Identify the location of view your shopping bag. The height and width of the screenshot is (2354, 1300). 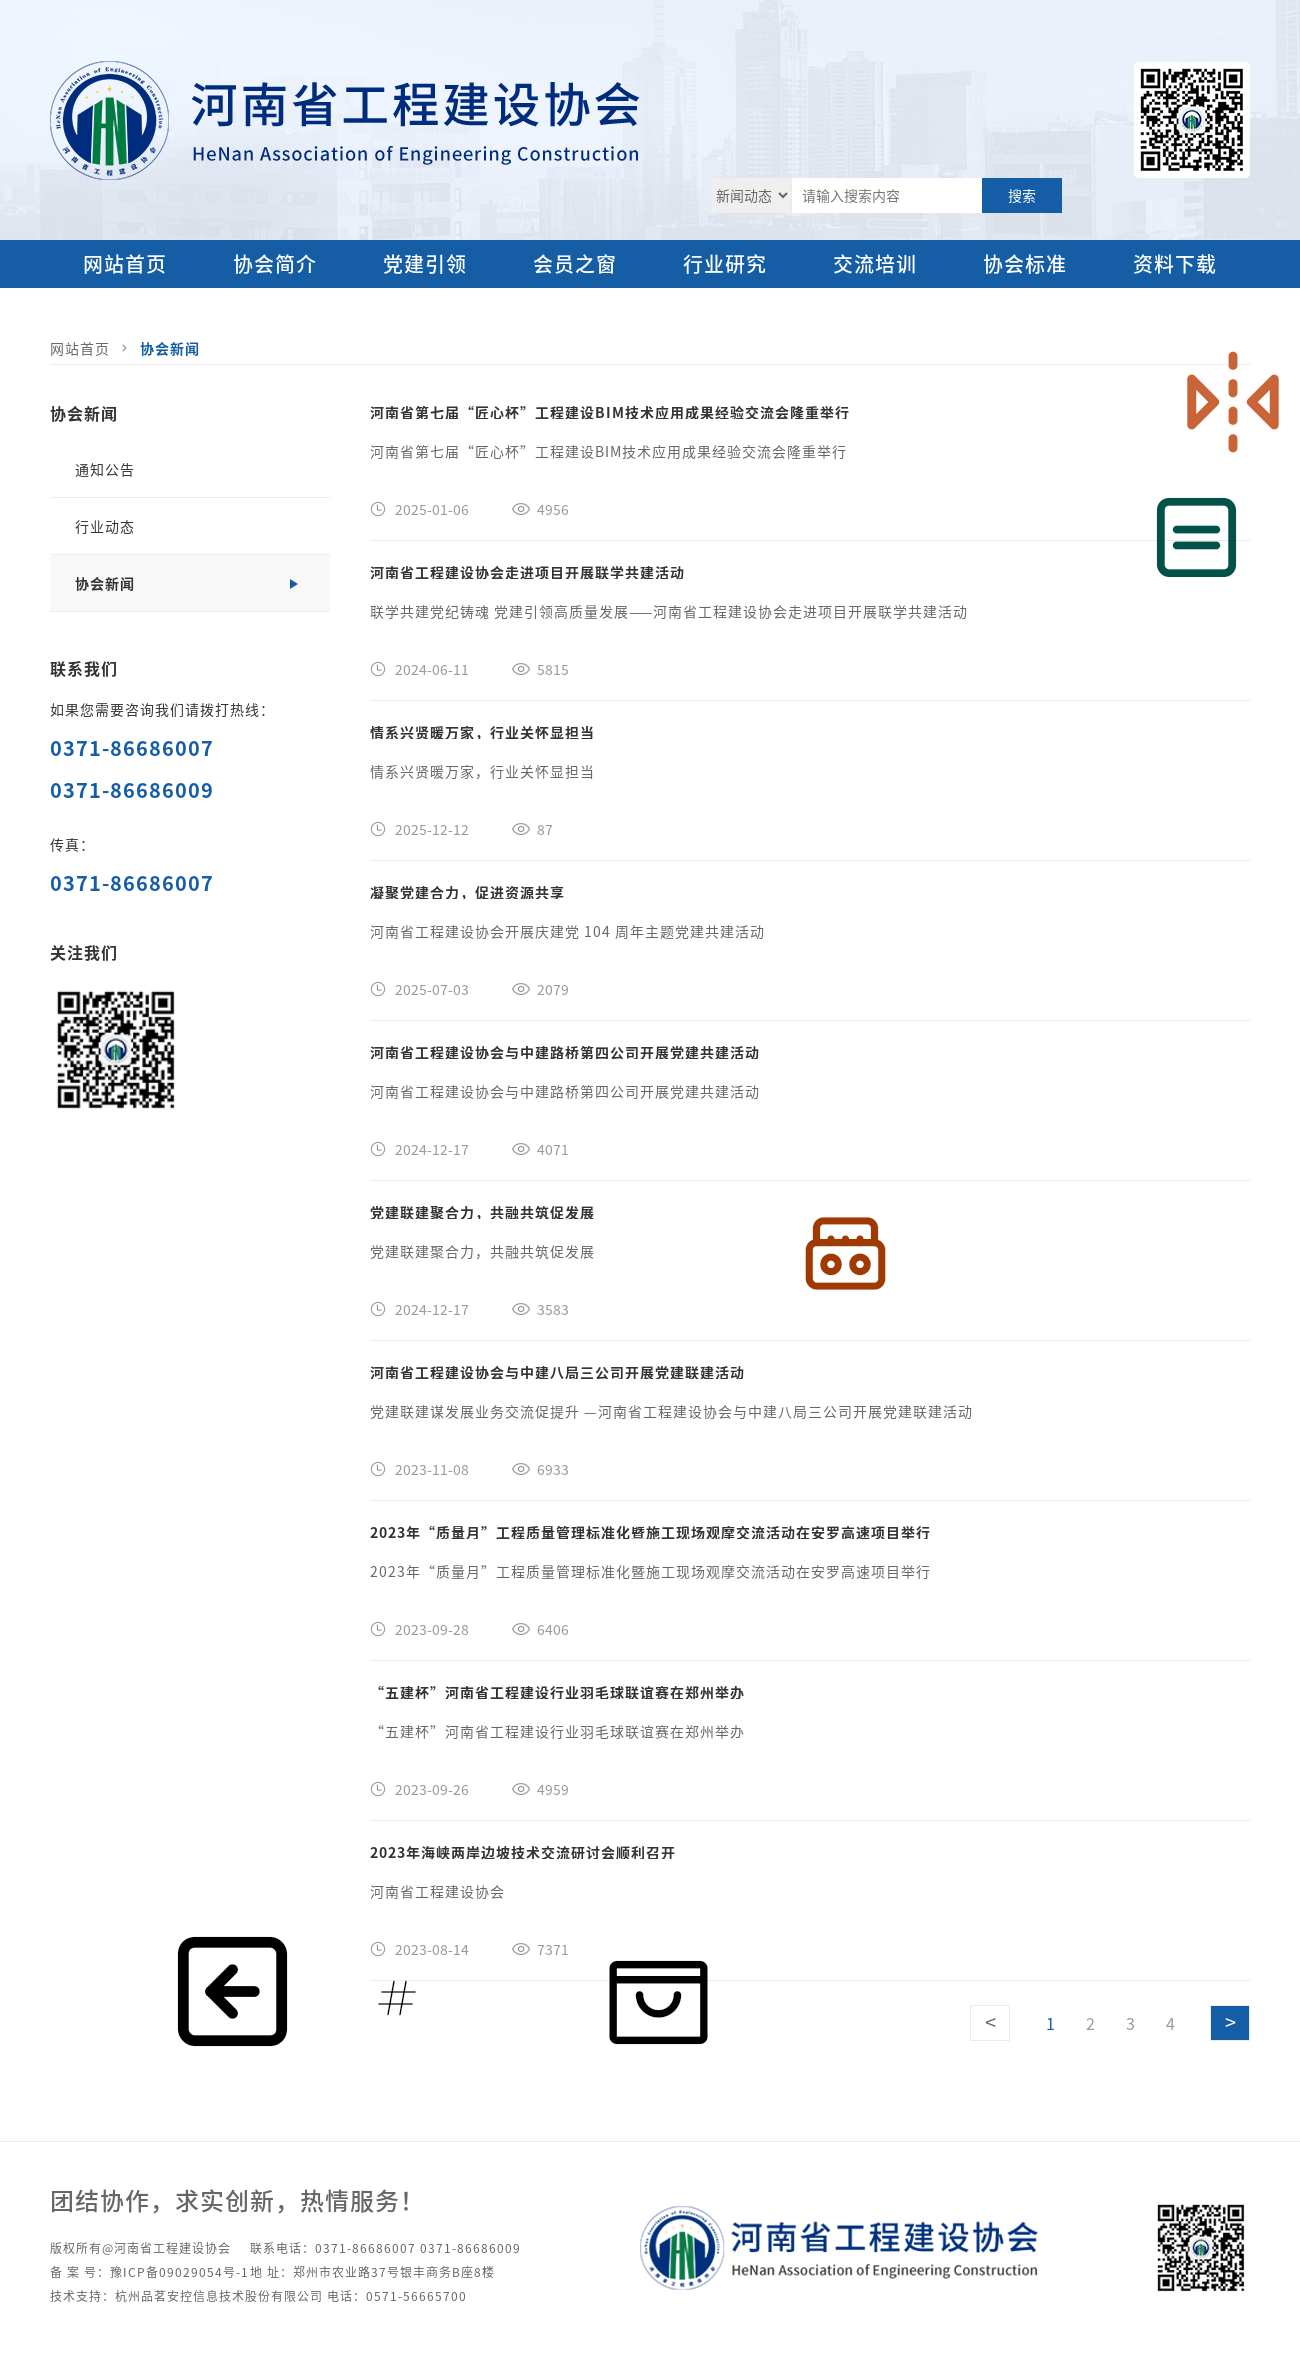
(658, 2002).